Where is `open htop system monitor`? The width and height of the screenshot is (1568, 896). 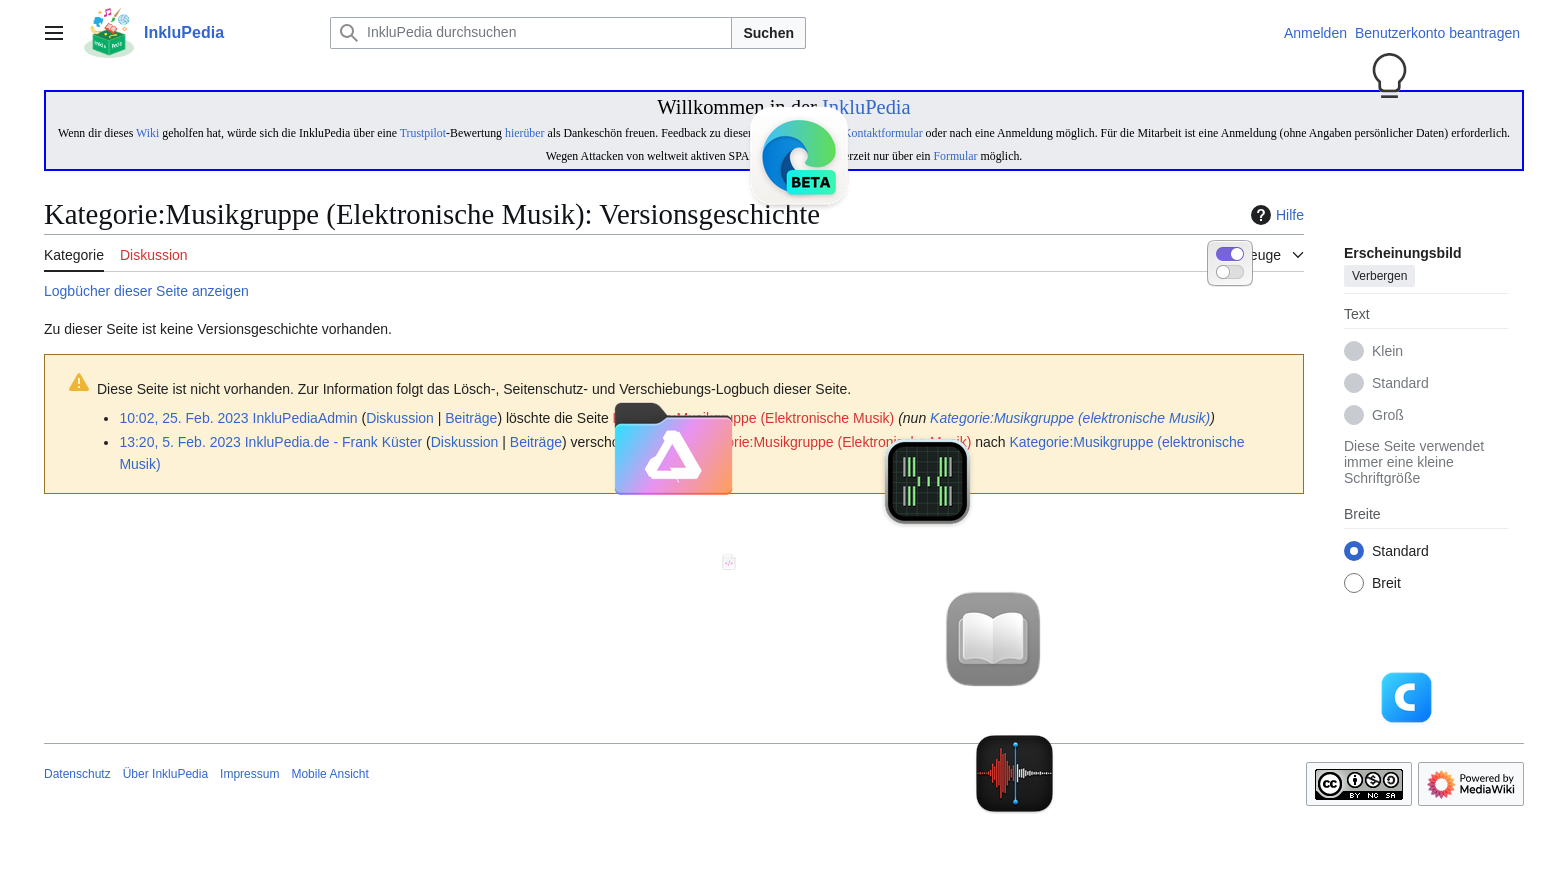
open htop system monitor is located at coordinates (927, 481).